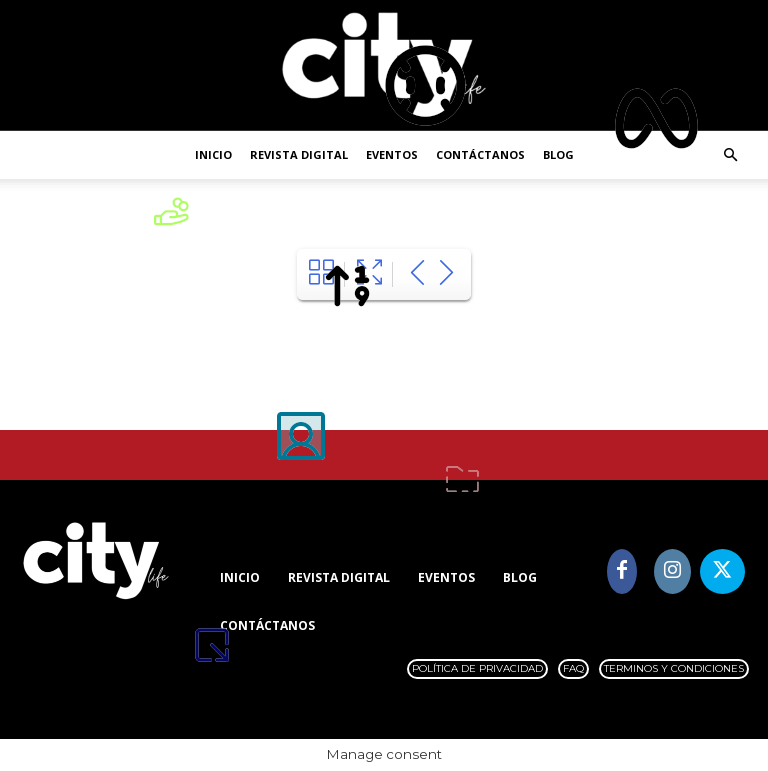 The image size is (768, 771). Describe the element at coordinates (462, 478) in the screenshot. I see `empty or placeholder folder` at that location.